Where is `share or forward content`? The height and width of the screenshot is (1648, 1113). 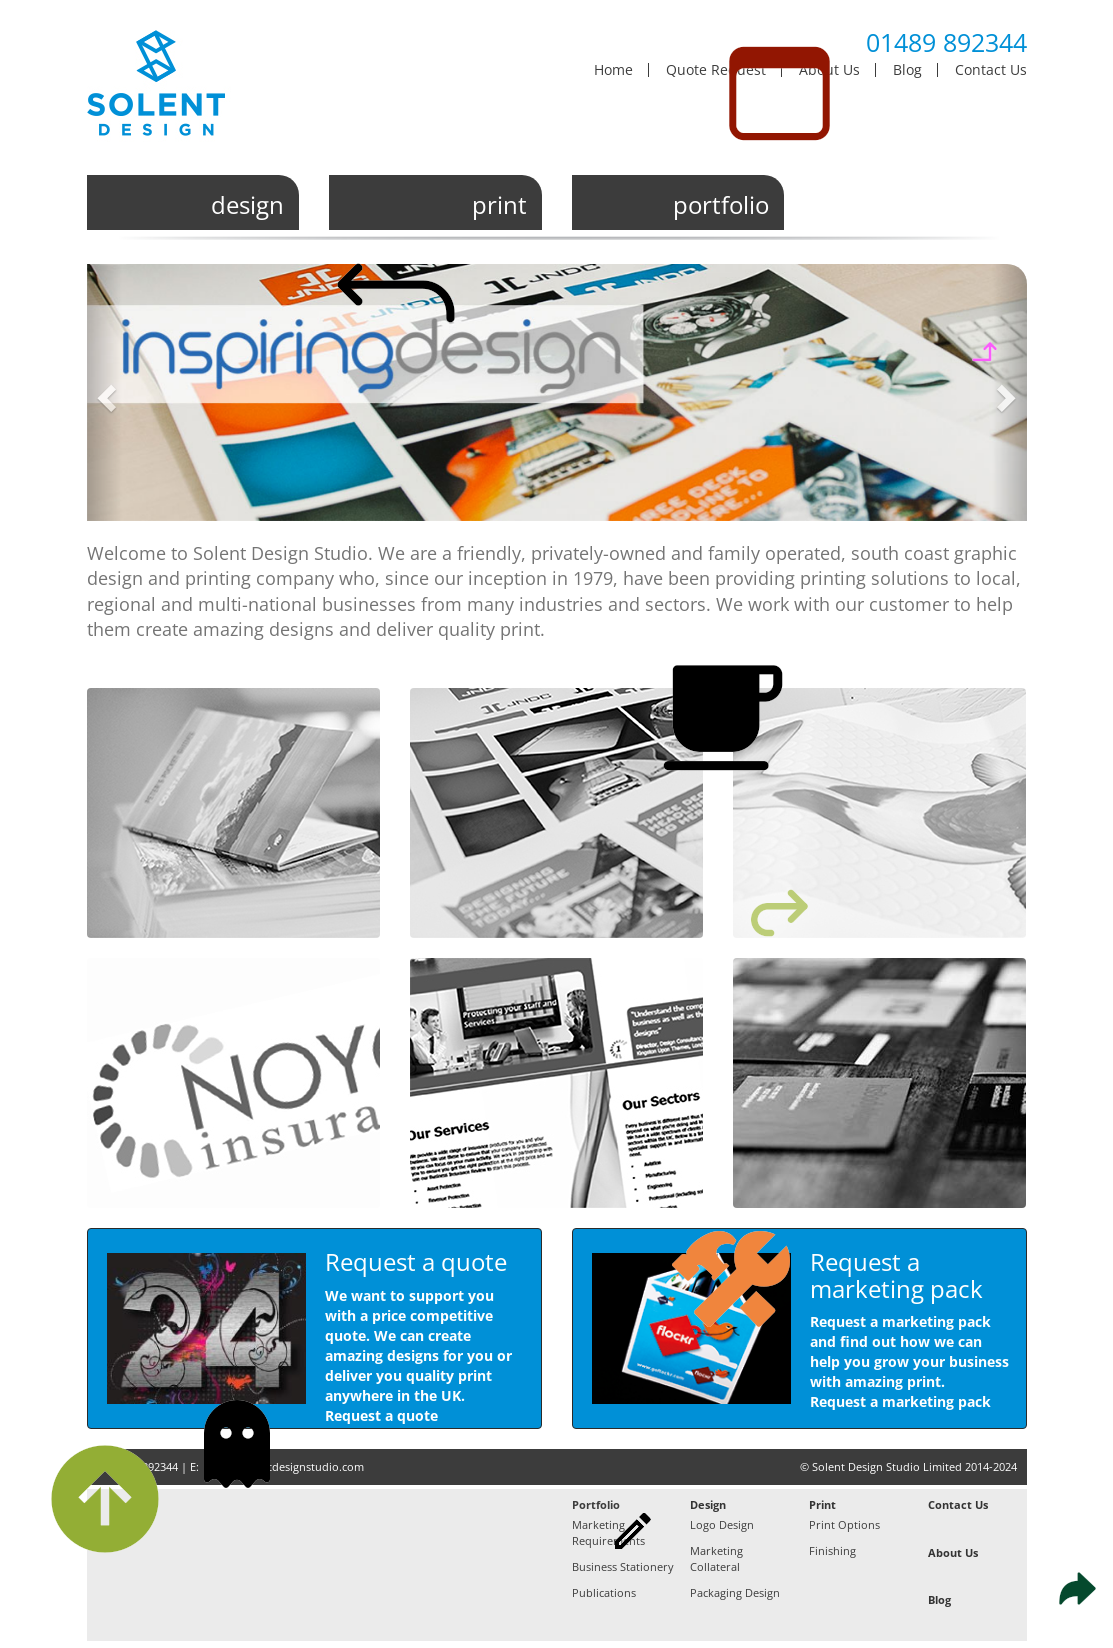 share or forward content is located at coordinates (1077, 1588).